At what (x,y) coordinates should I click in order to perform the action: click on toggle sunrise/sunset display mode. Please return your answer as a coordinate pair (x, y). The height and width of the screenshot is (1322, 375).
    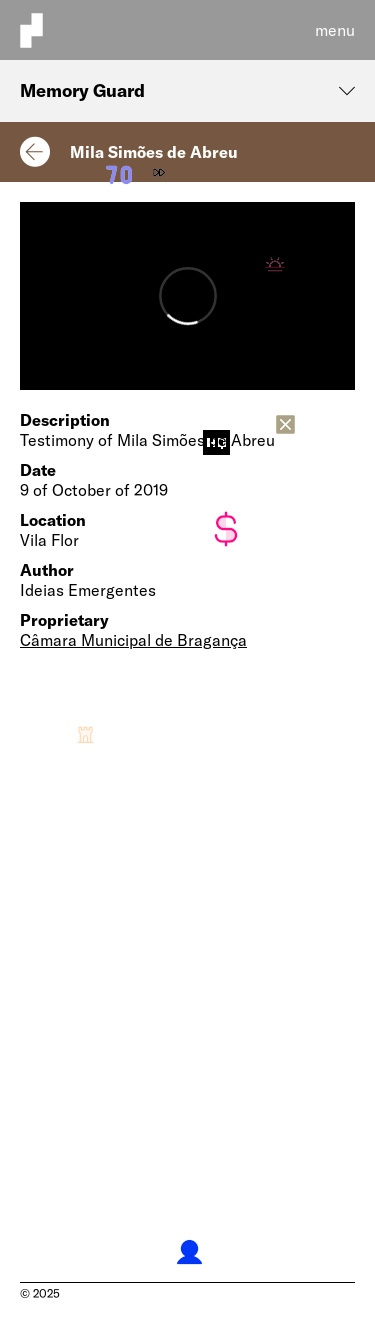
    Looking at the image, I should click on (275, 265).